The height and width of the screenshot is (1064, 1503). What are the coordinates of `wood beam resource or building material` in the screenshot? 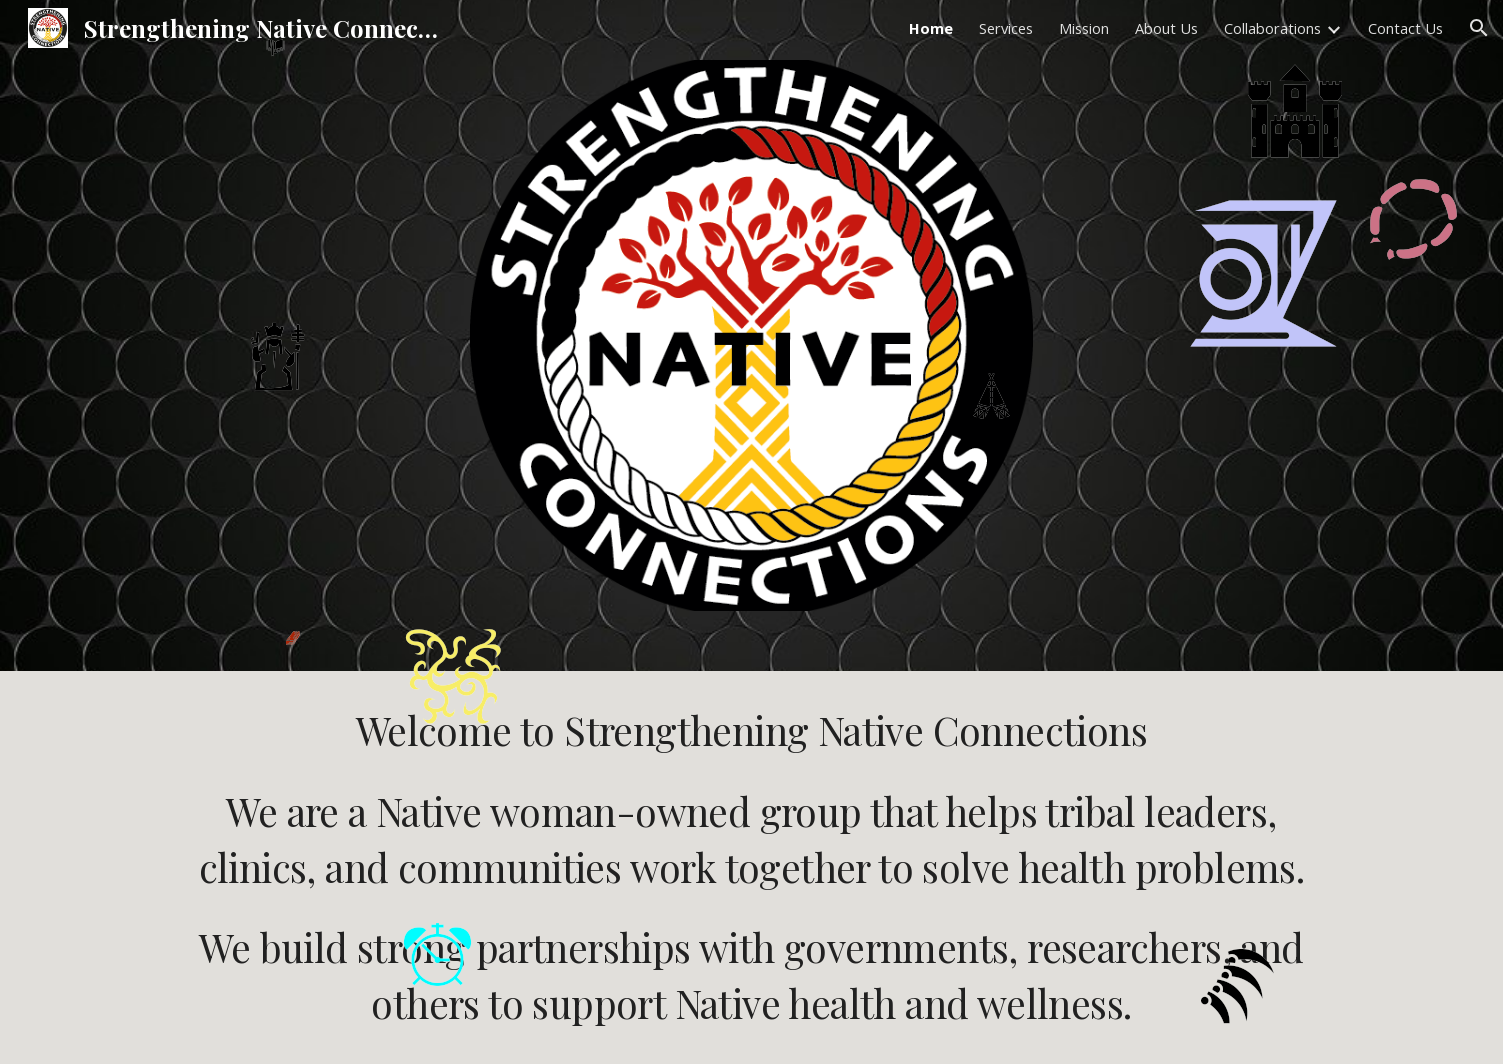 It's located at (293, 638).